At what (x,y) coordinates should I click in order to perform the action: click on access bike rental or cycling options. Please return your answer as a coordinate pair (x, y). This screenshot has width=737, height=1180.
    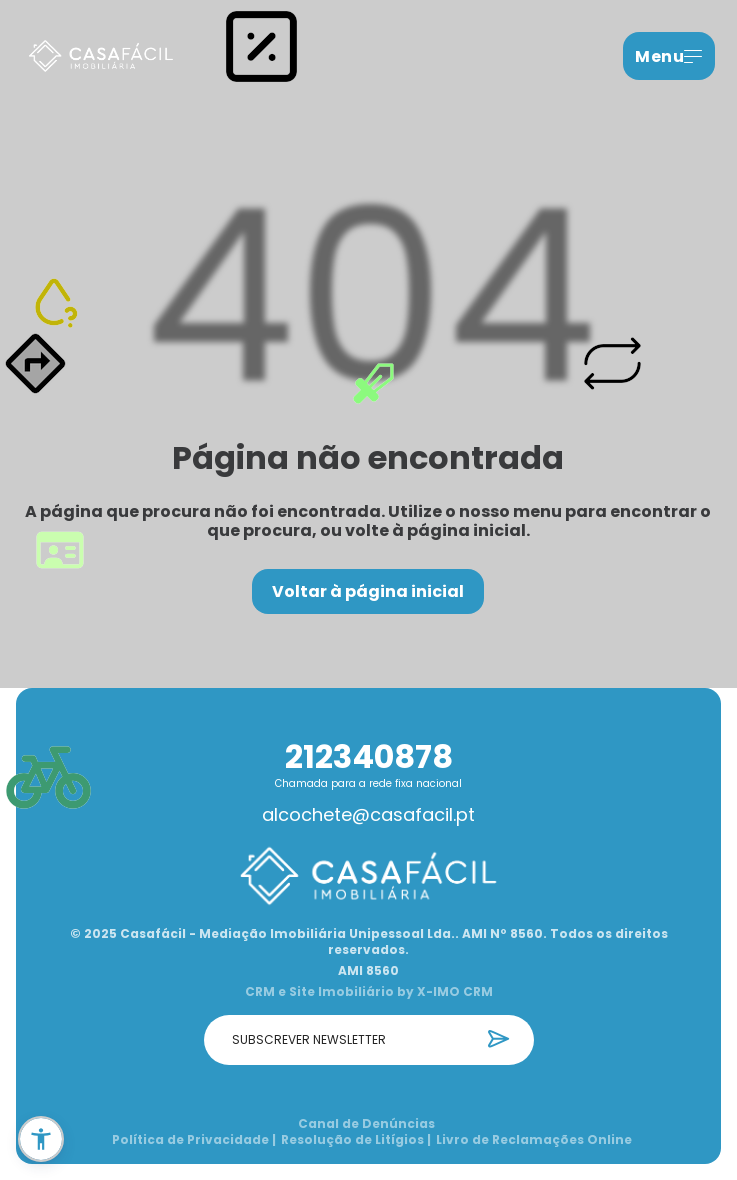
    Looking at the image, I should click on (48, 777).